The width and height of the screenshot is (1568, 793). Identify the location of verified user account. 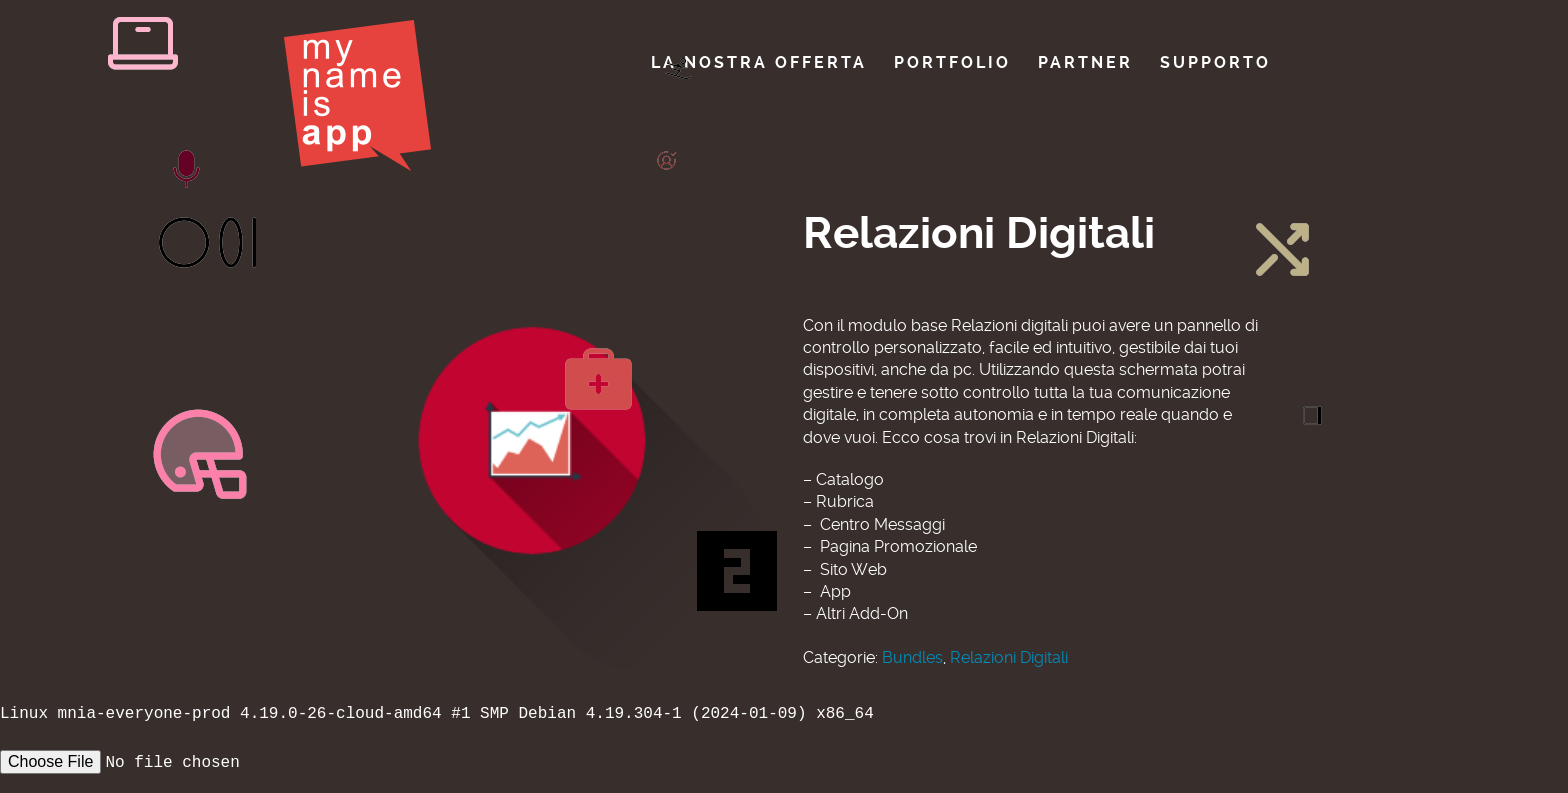
(666, 160).